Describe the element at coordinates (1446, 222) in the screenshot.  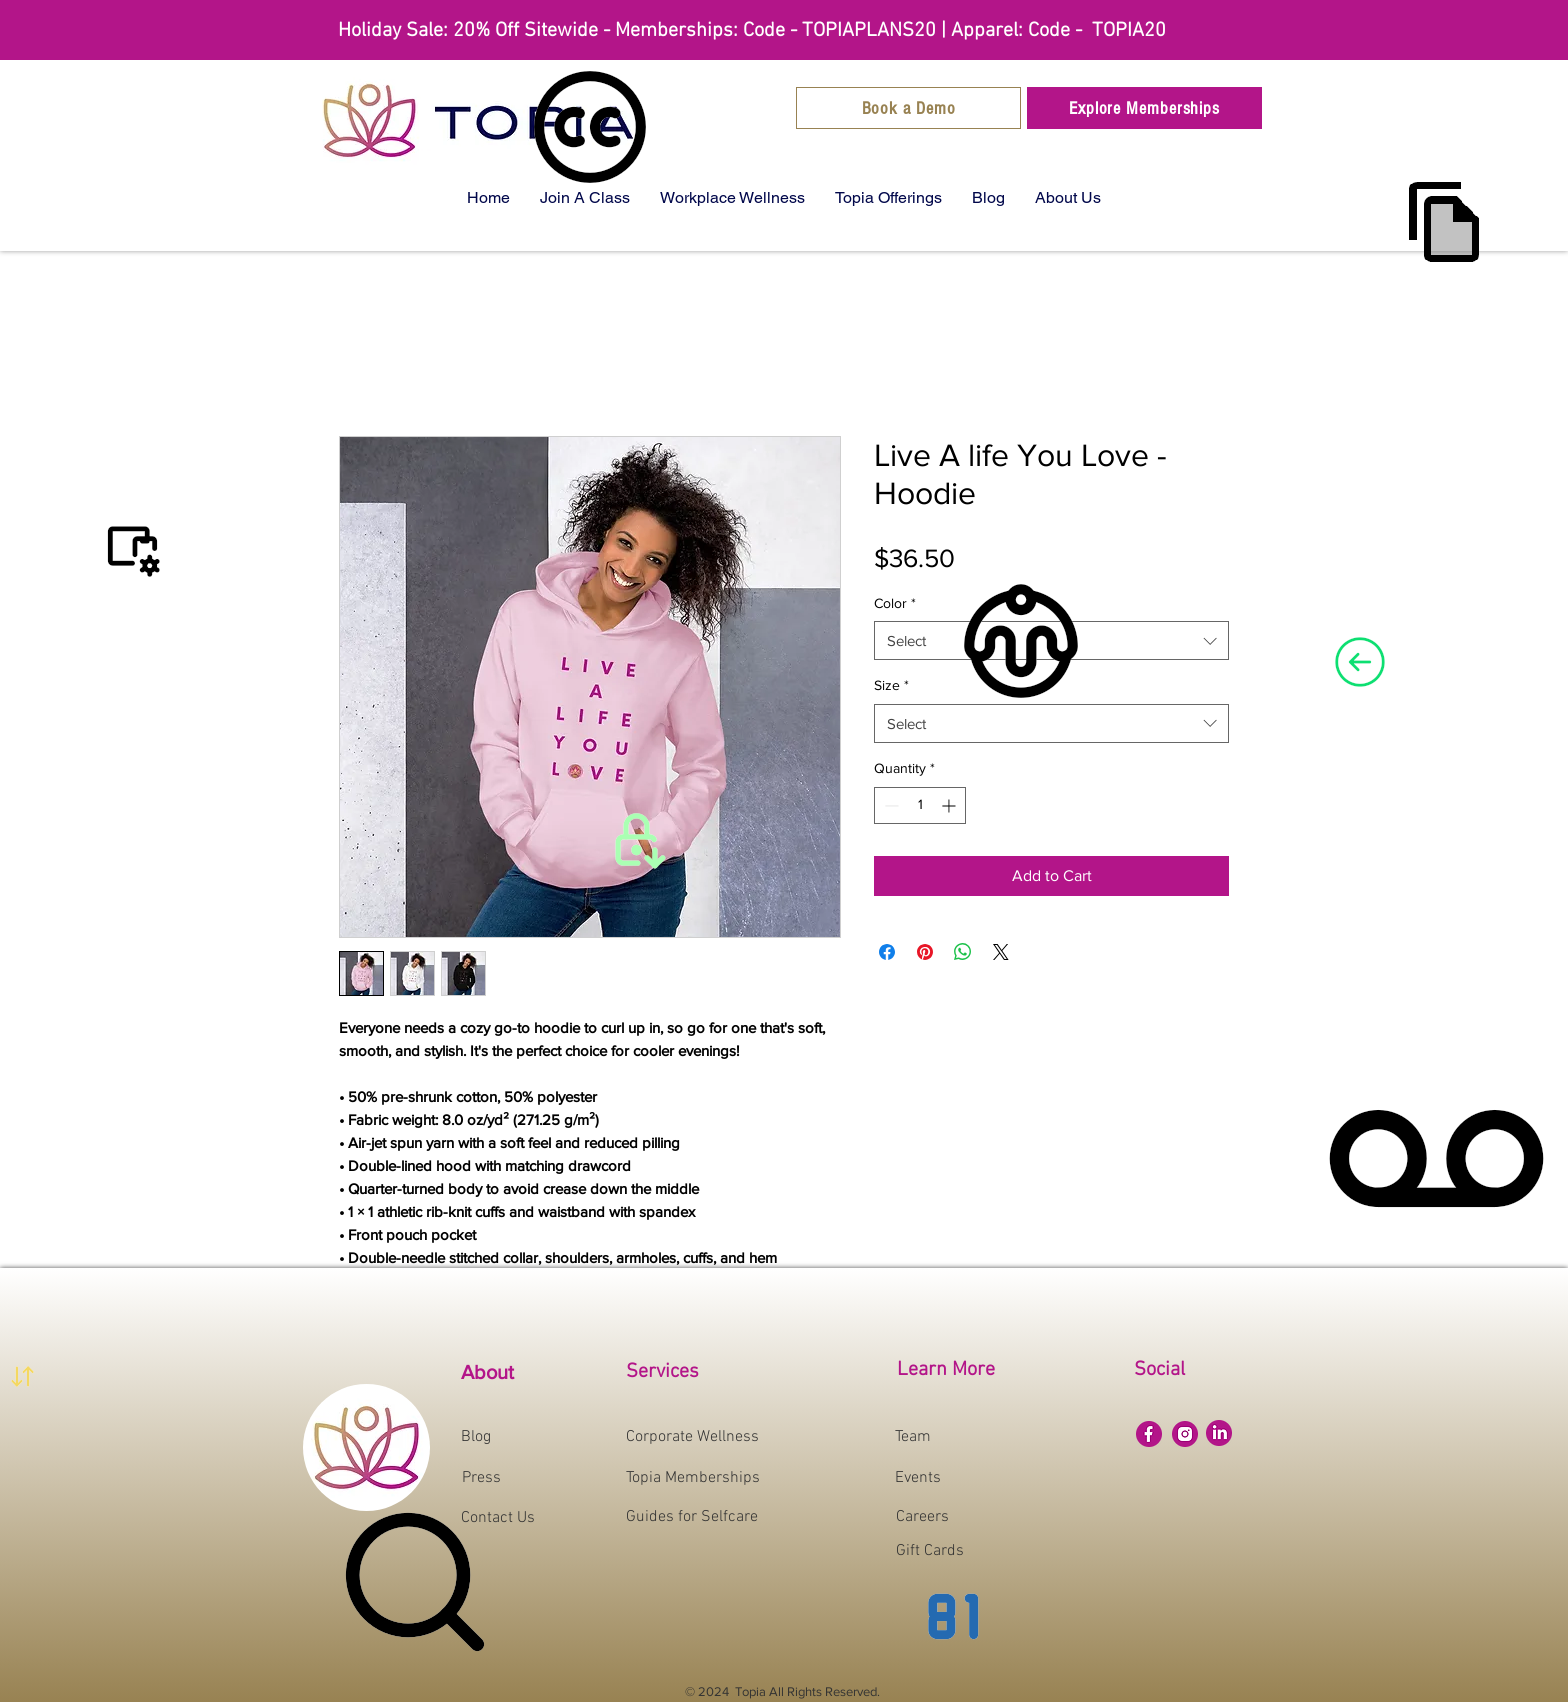
I see `copy file to clipboard` at that location.